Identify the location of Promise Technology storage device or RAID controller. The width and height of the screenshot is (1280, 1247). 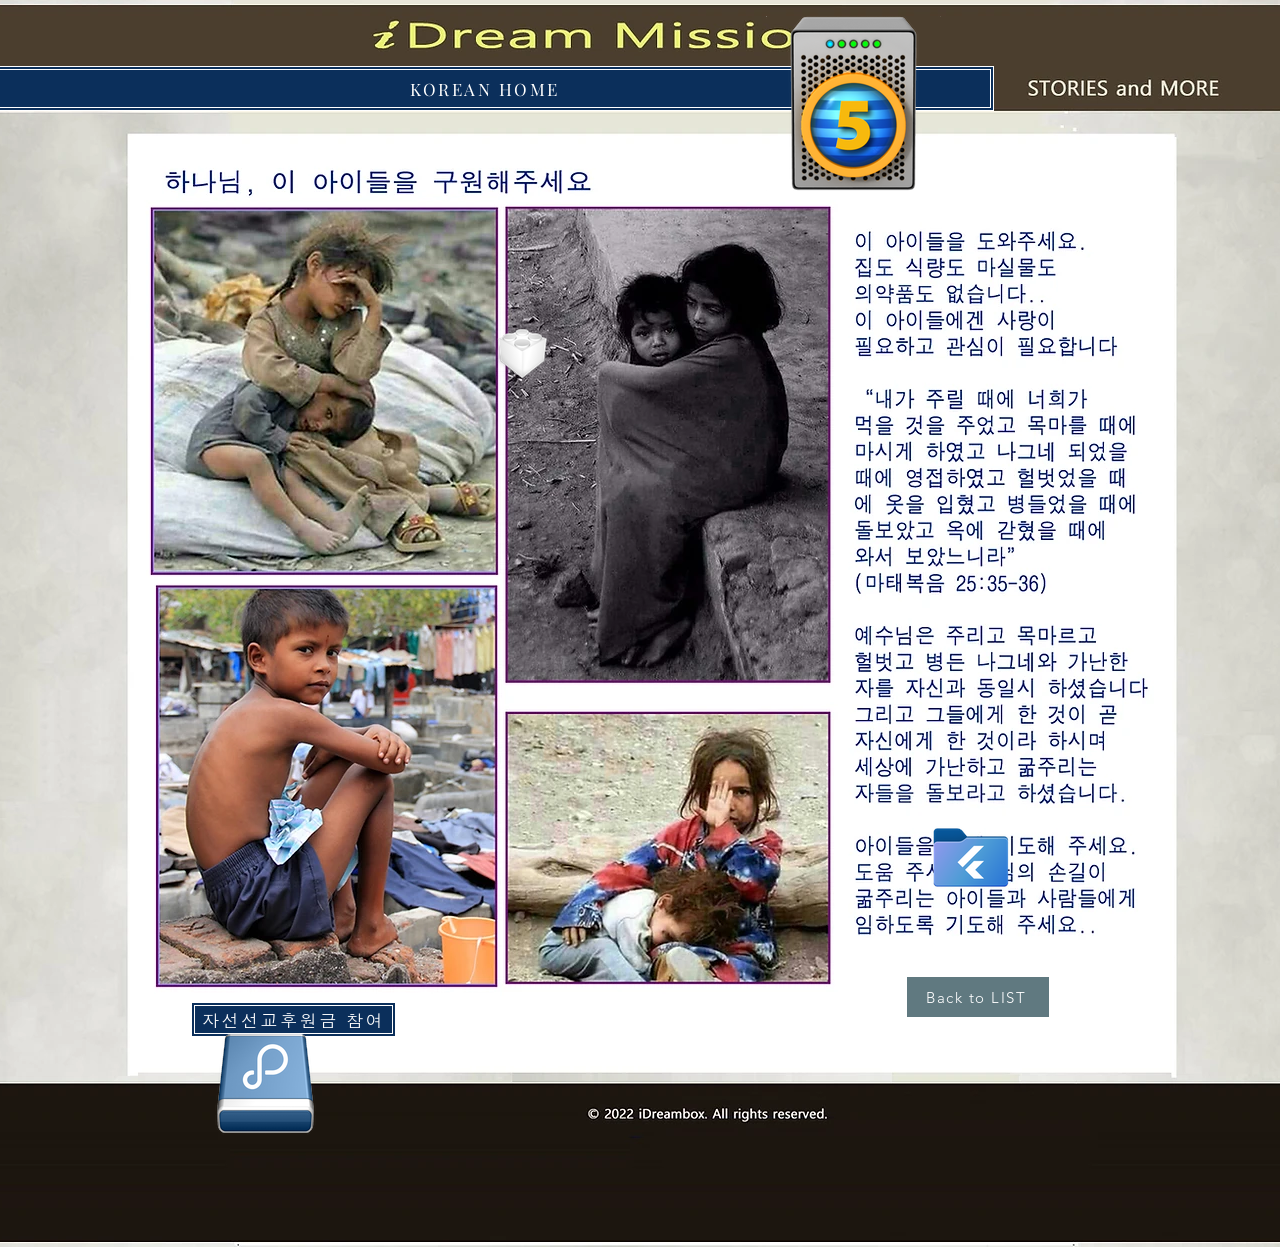
(265, 1086).